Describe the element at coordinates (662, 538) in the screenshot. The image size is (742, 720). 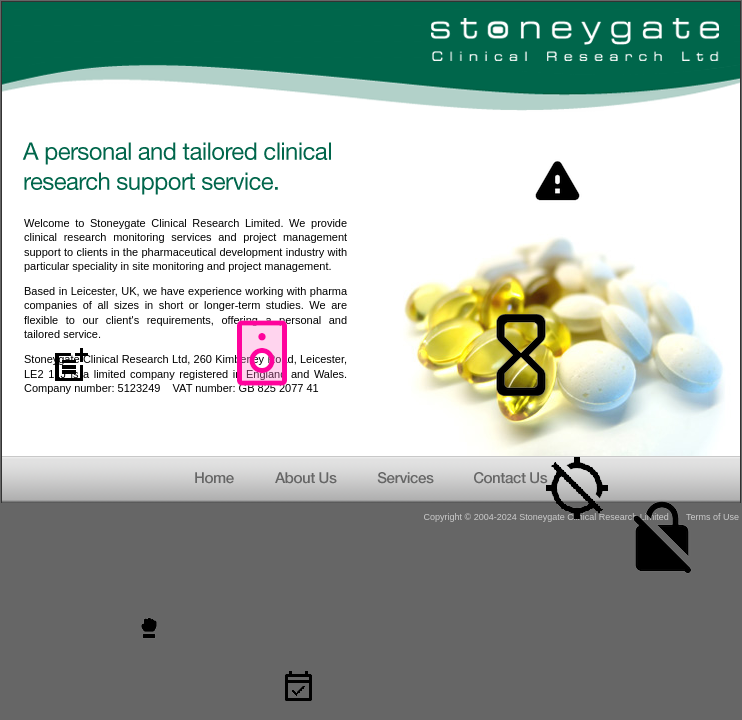
I see `indicates connection is not encrypted or secure` at that location.